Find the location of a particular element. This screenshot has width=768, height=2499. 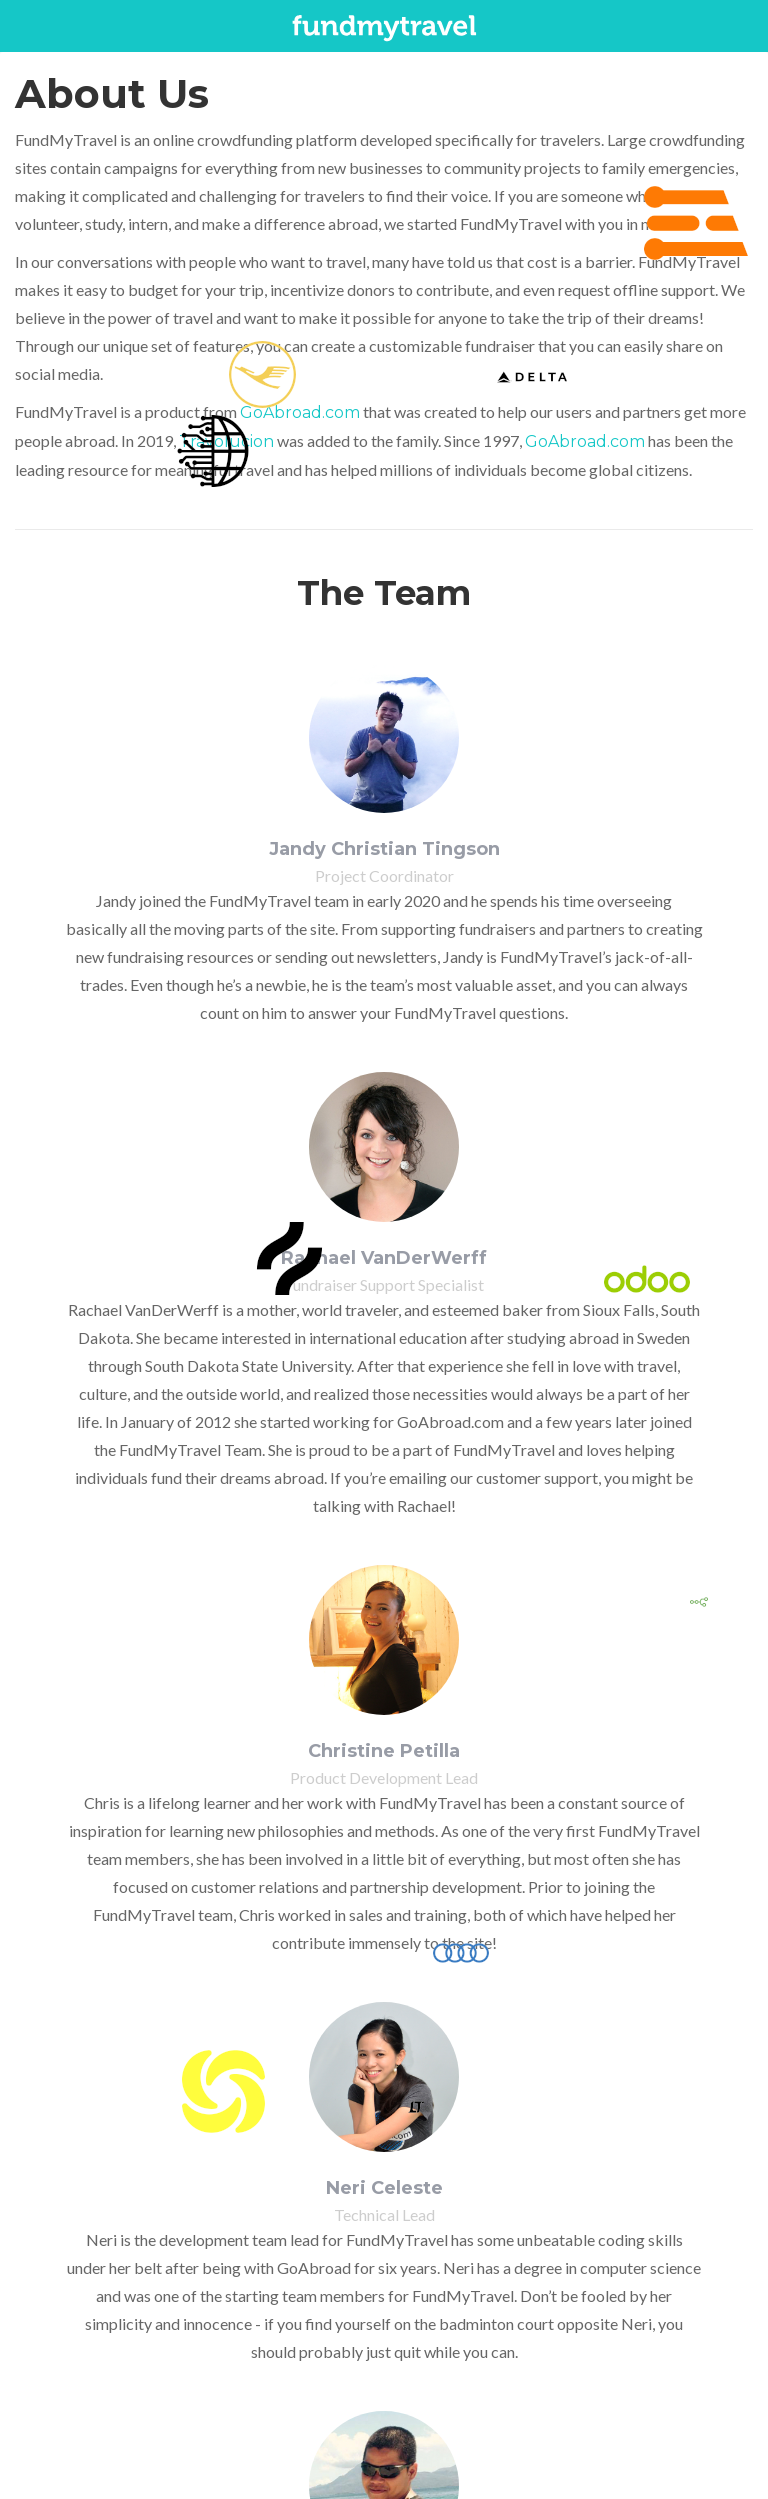

open n8n workflow automation platform is located at coordinates (699, 1602).